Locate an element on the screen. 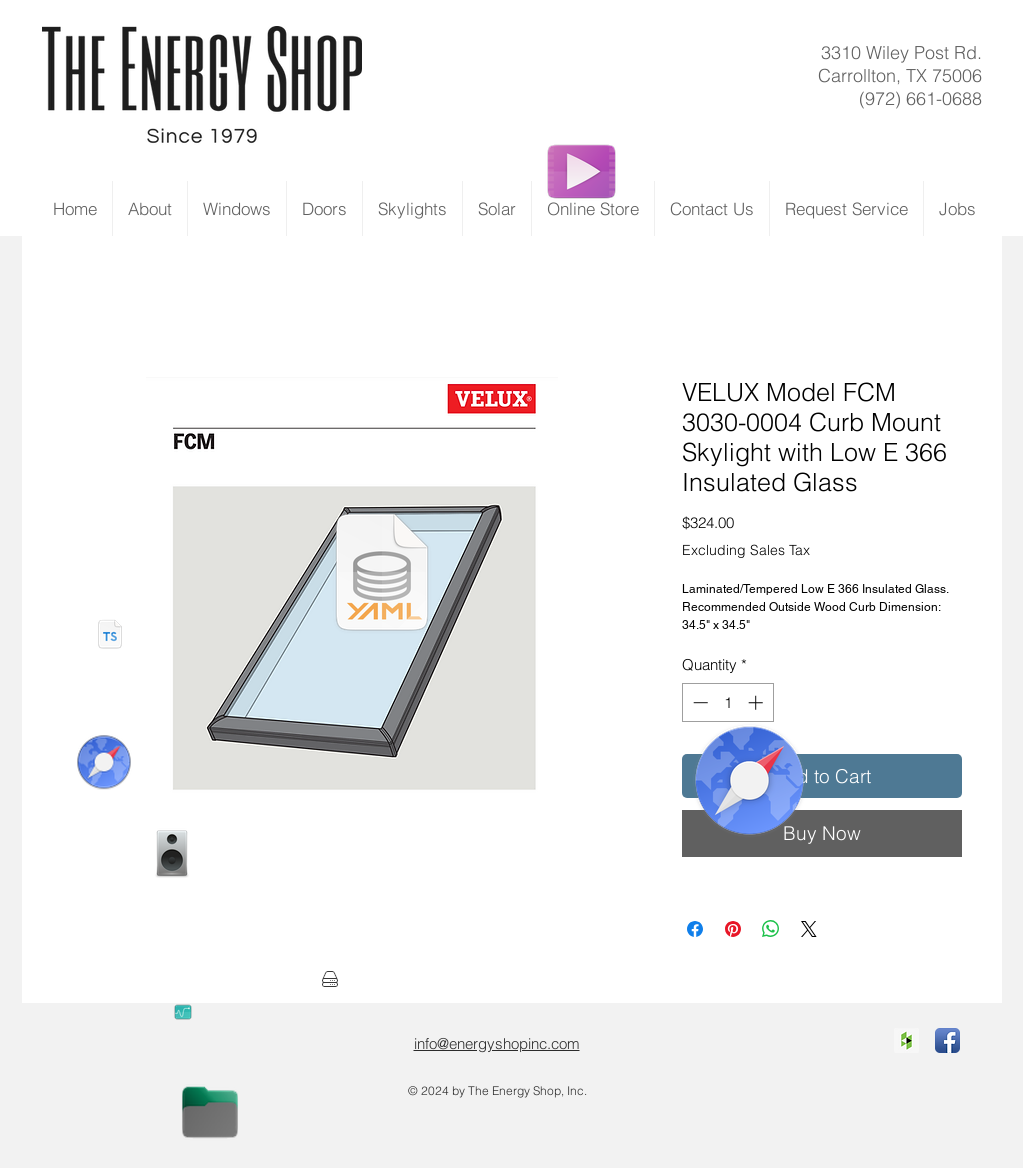 The width and height of the screenshot is (1023, 1168). open folder containing files is located at coordinates (210, 1112).